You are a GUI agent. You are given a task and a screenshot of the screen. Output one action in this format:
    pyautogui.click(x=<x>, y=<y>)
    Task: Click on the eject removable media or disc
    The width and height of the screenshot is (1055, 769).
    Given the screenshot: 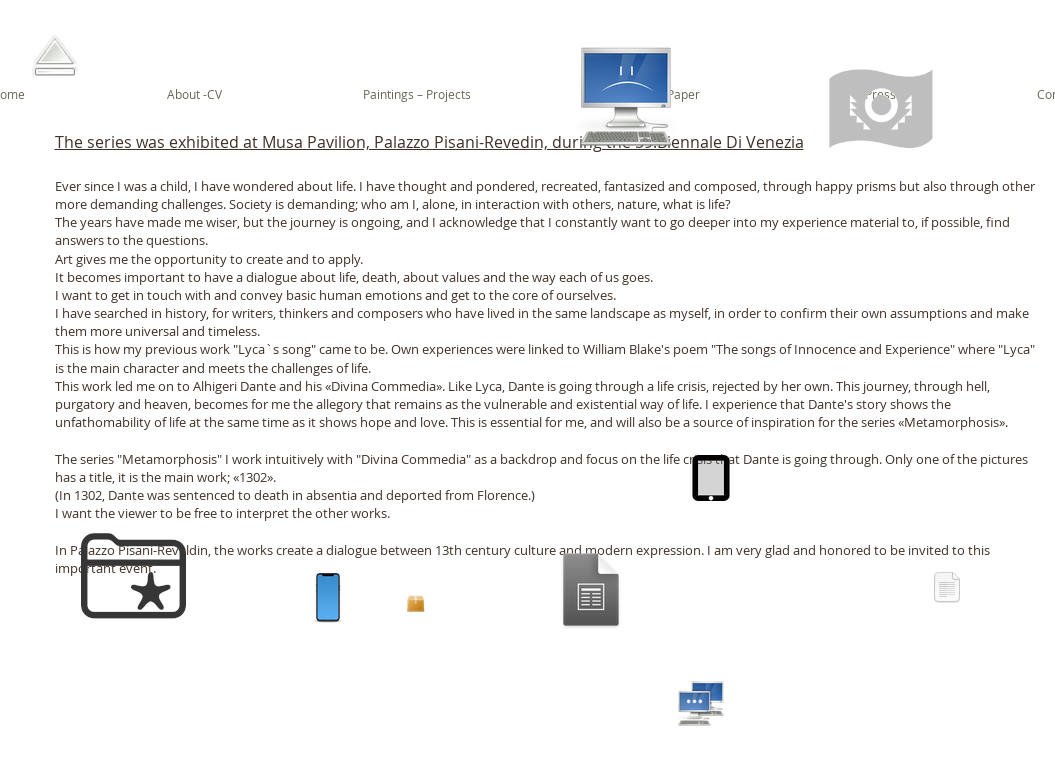 What is the action you would take?
    pyautogui.click(x=55, y=58)
    